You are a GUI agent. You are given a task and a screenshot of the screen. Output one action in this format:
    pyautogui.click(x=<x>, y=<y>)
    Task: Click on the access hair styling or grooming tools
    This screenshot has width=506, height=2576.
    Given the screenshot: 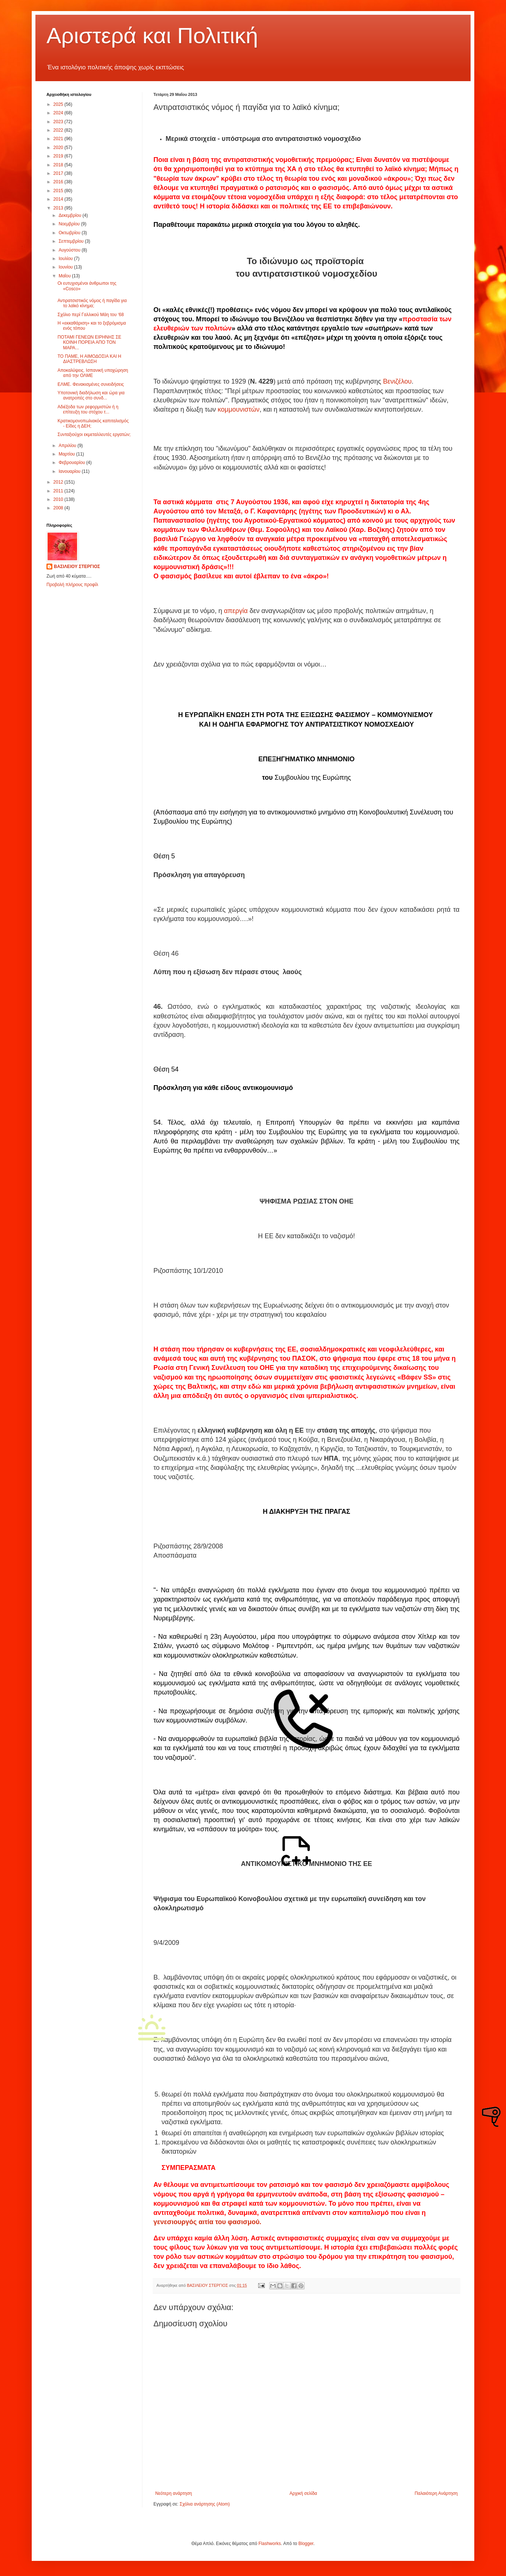 What is the action you would take?
    pyautogui.click(x=492, y=2116)
    